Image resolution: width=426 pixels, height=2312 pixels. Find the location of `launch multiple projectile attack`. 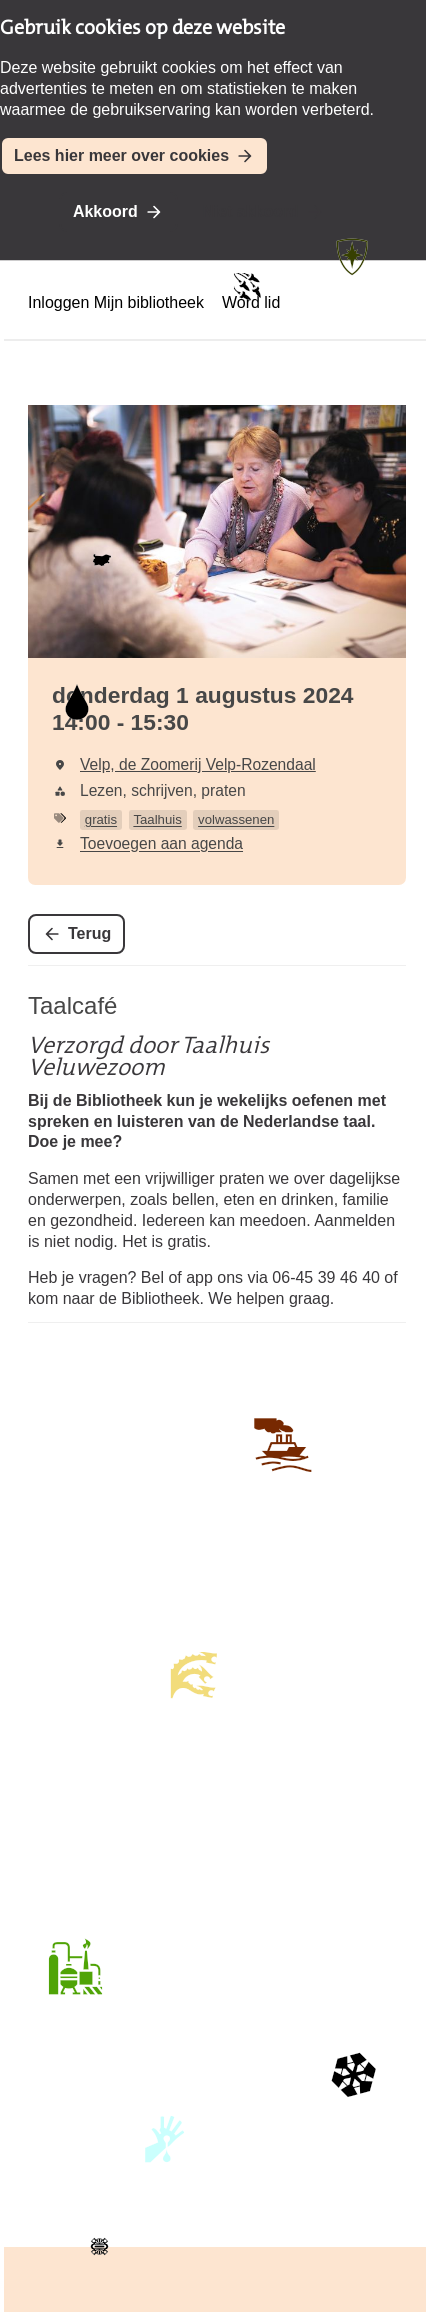

launch multiple projectile attack is located at coordinates (247, 286).